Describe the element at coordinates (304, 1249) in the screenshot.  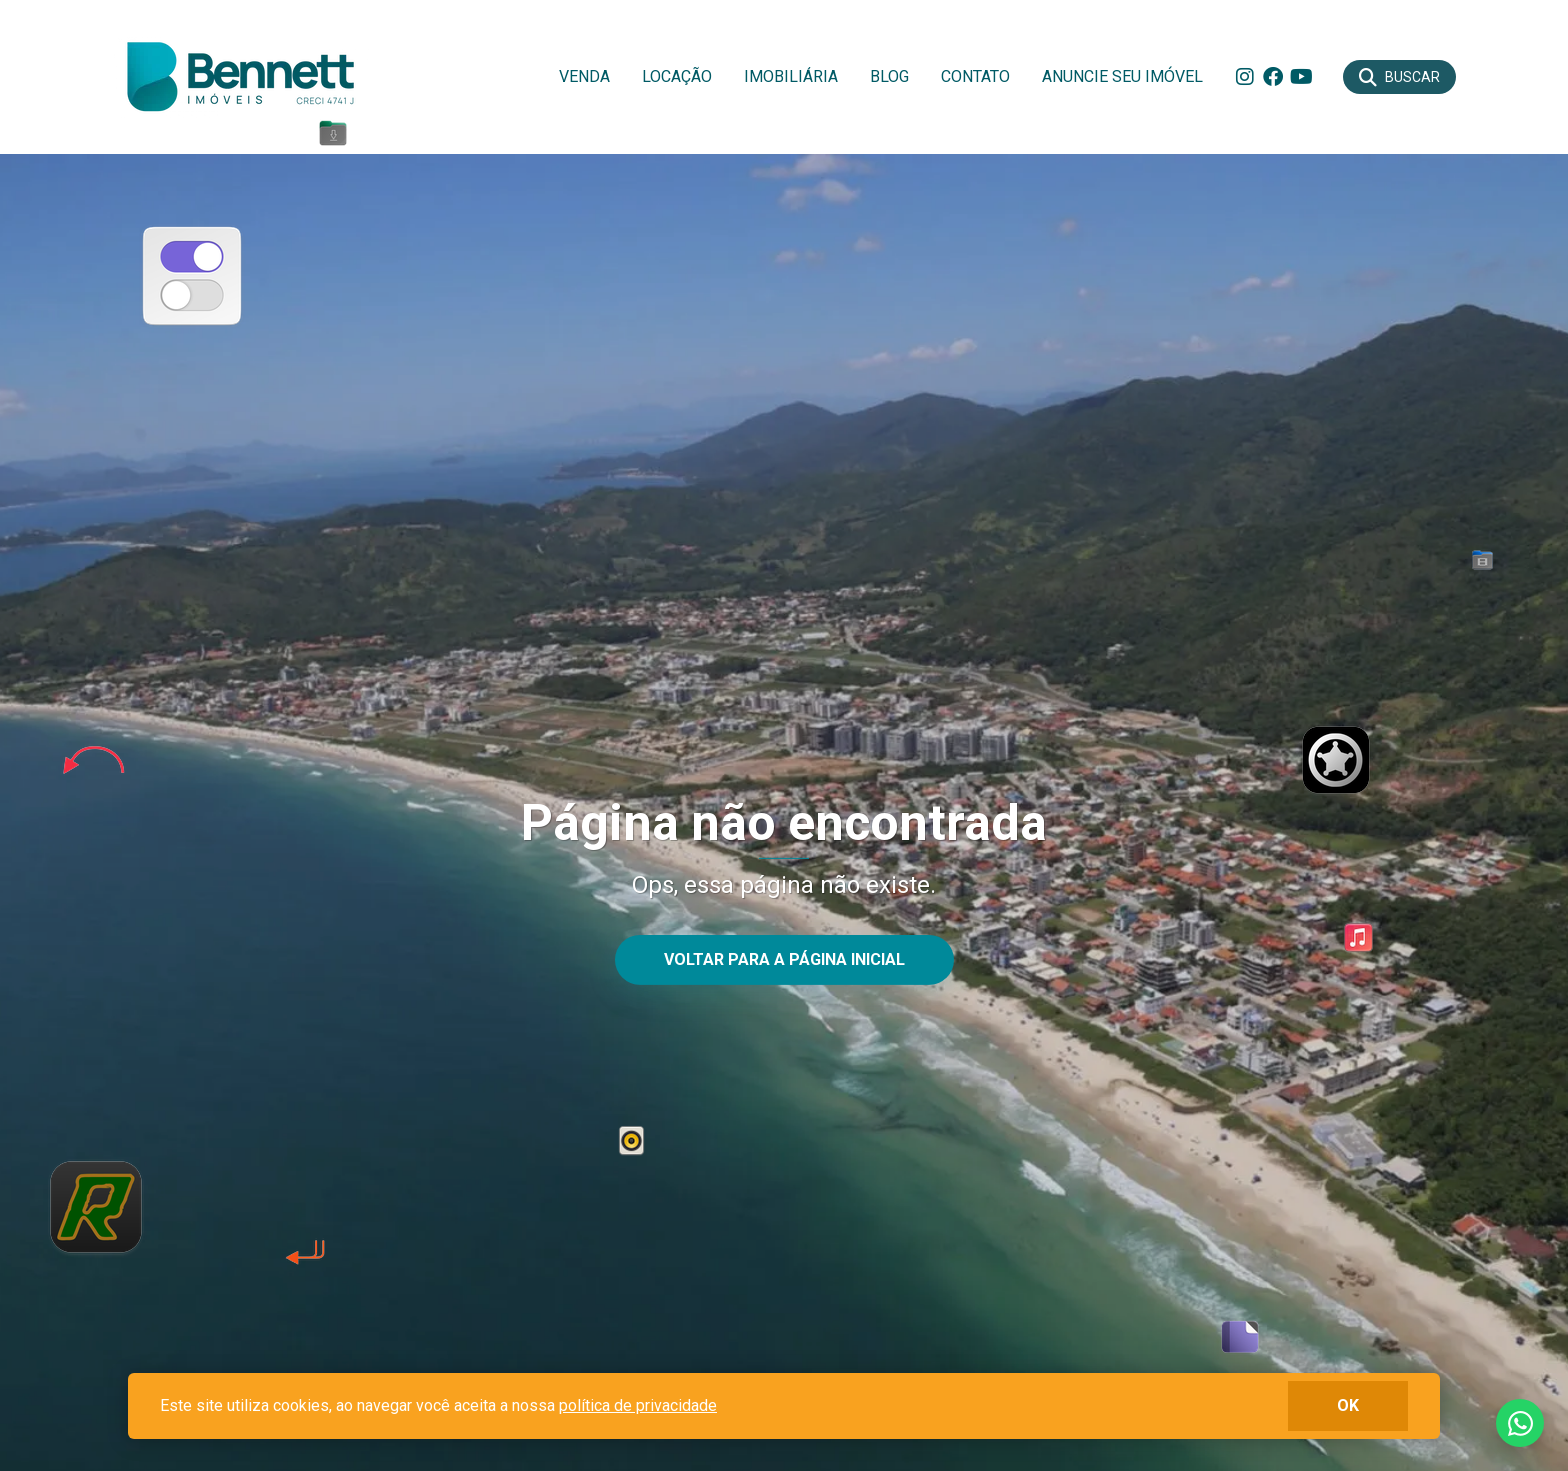
I see `reply to all recipients in an email thread` at that location.